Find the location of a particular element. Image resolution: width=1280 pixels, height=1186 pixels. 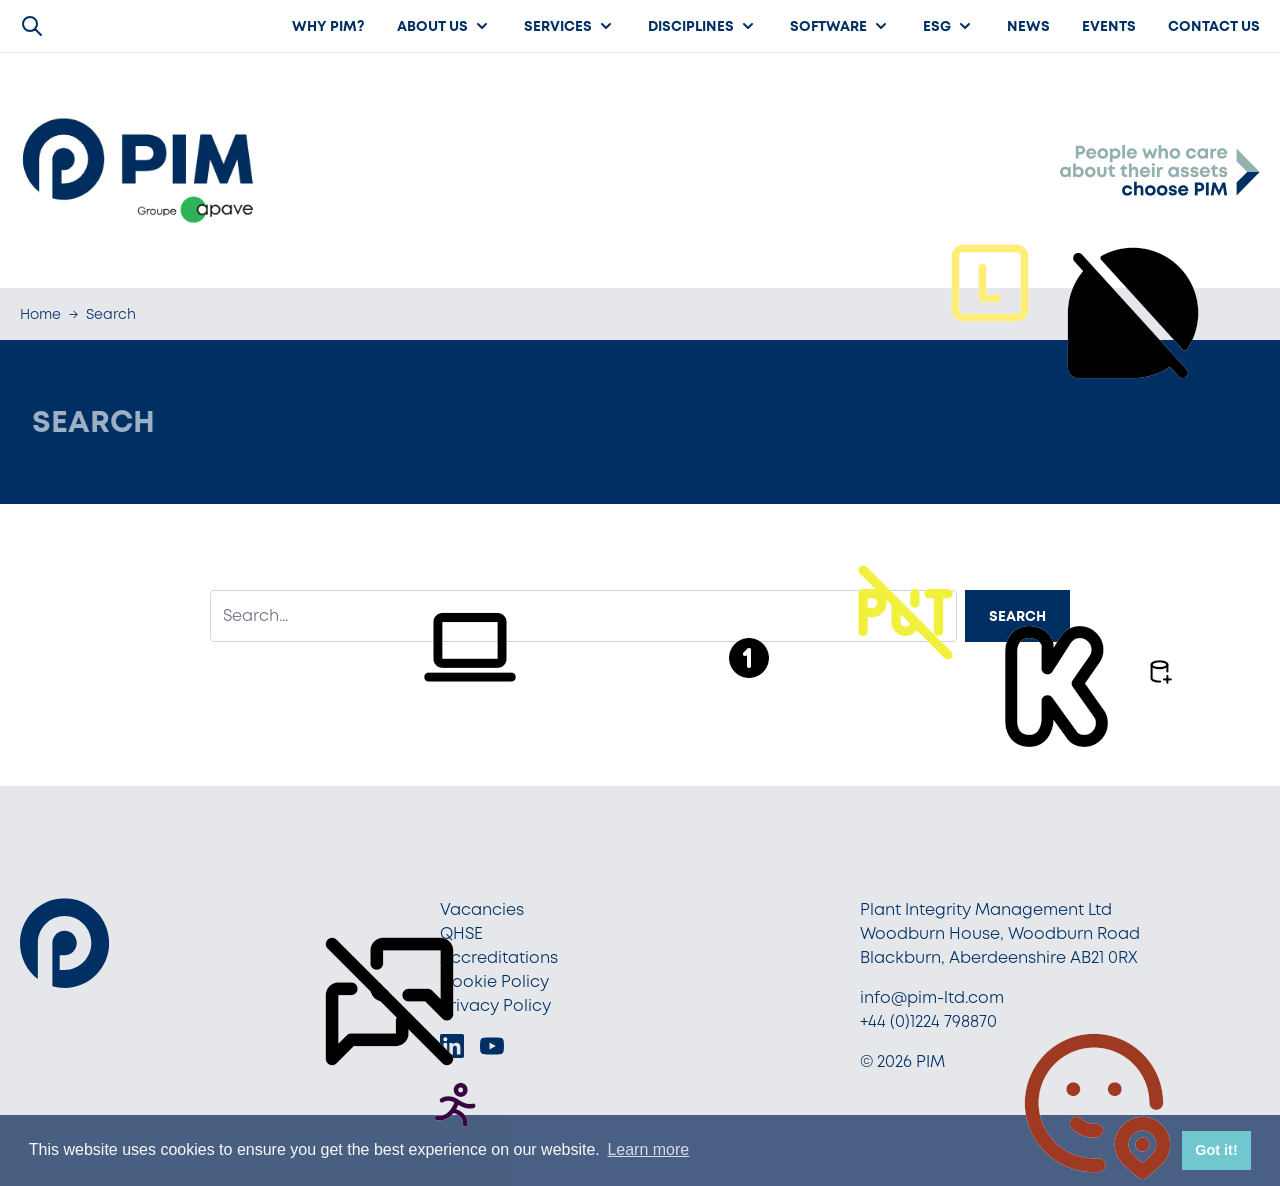

link to Kickstarter profile or campaign is located at coordinates (1053, 686).